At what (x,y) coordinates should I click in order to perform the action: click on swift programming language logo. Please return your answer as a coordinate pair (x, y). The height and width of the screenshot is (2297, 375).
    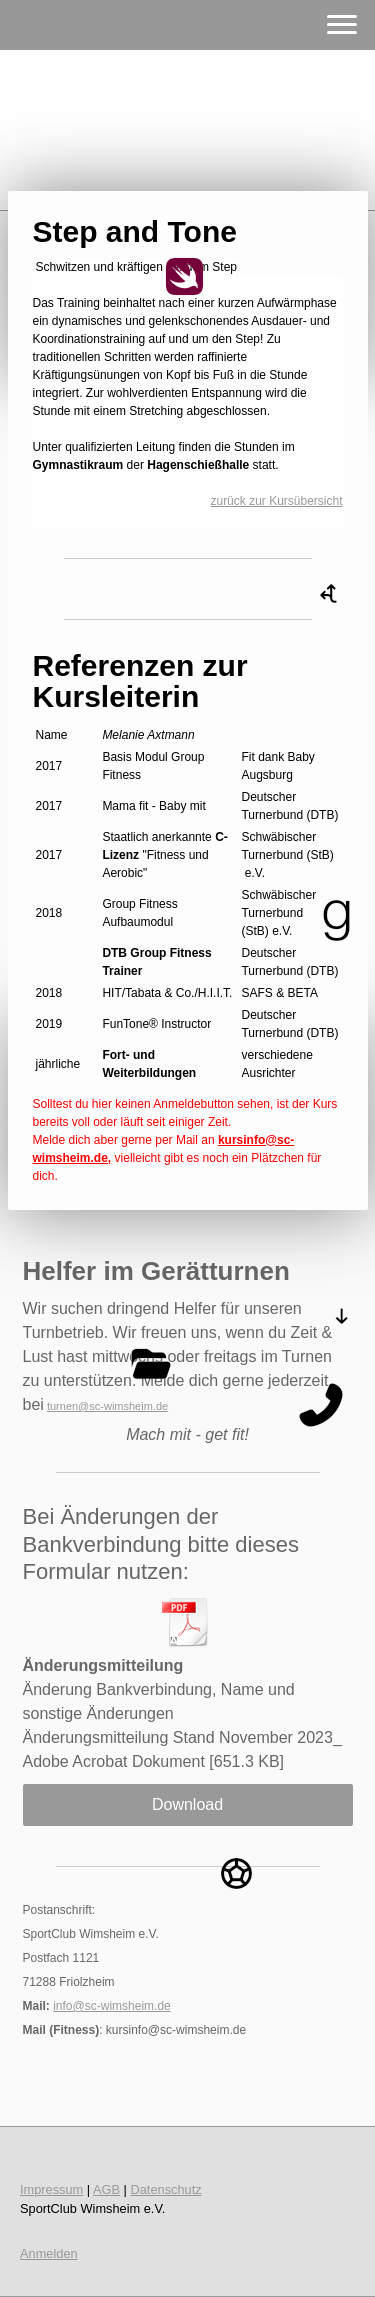
    Looking at the image, I should click on (184, 276).